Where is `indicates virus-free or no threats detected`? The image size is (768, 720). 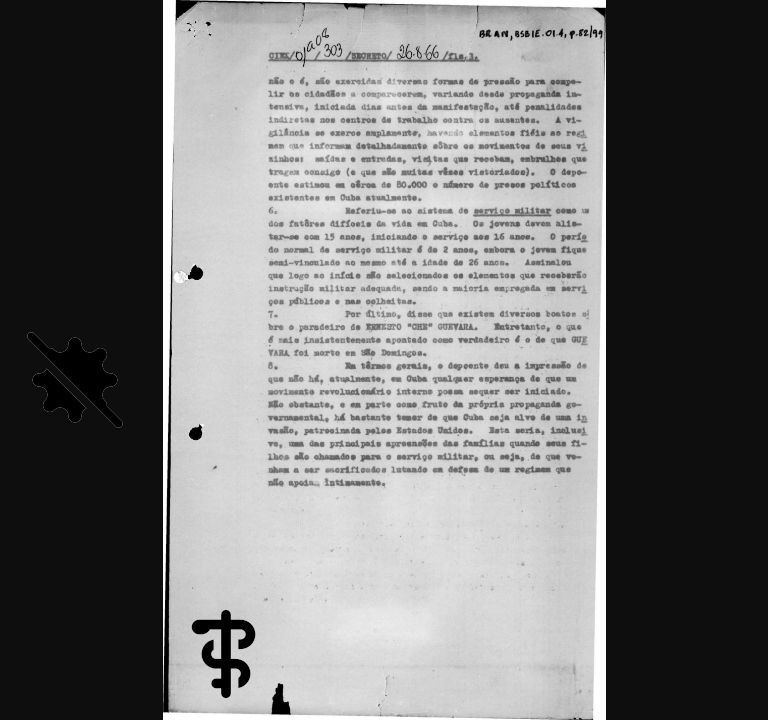
indicates virus-free or no threats detected is located at coordinates (75, 380).